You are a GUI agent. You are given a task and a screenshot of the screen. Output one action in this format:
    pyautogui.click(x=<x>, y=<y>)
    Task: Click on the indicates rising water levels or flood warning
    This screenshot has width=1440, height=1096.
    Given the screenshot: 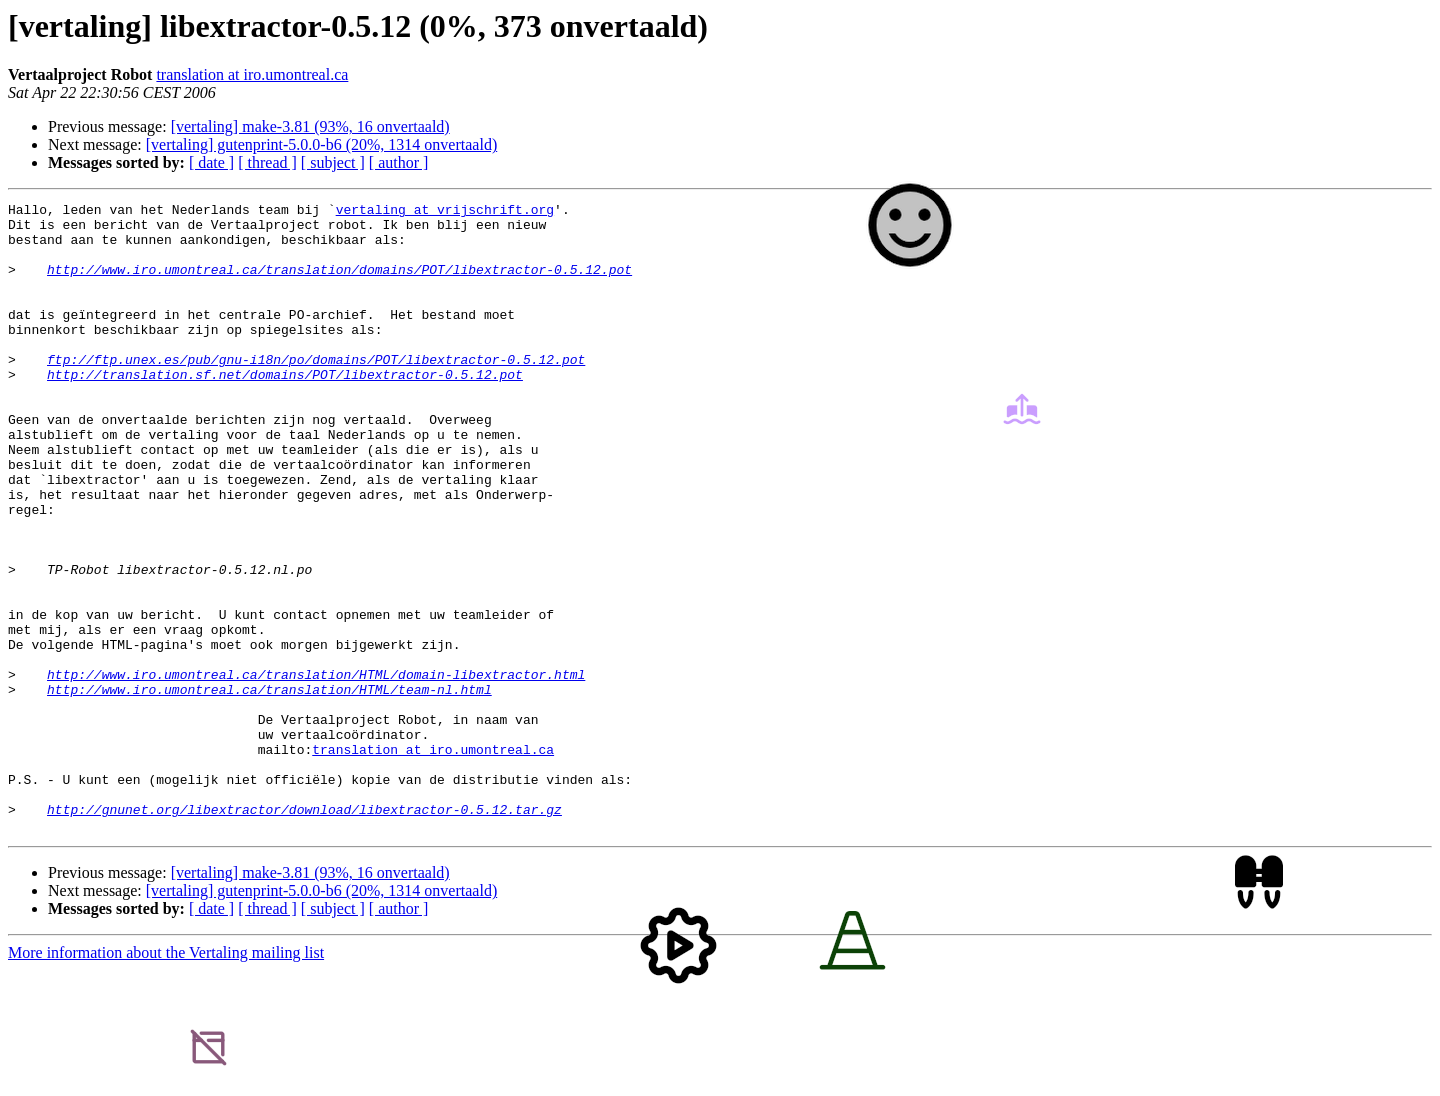 What is the action you would take?
    pyautogui.click(x=1022, y=409)
    